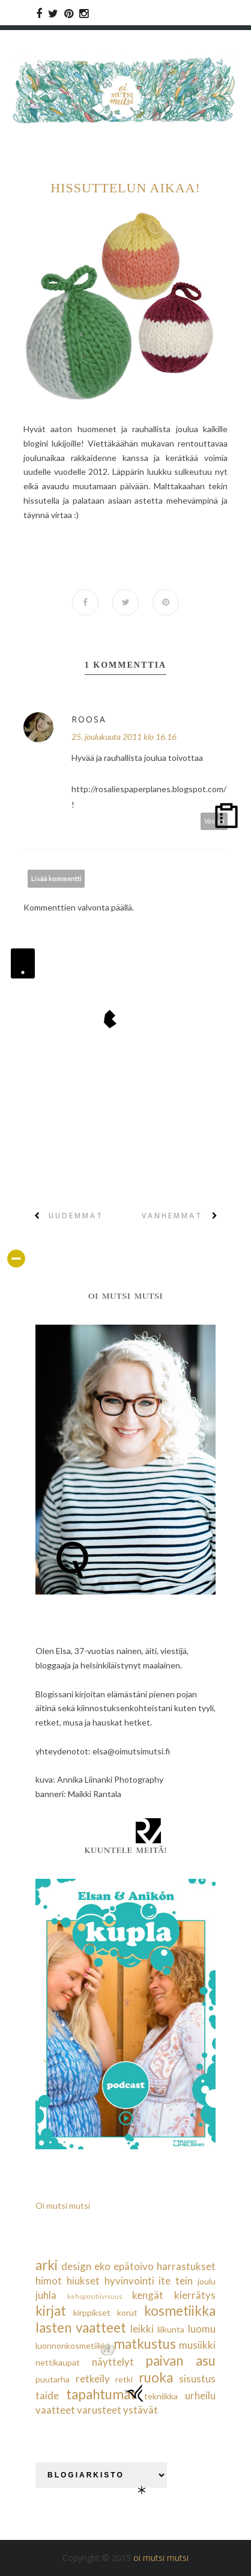 The height and width of the screenshot is (2576, 251). Describe the element at coordinates (107, 2349) in the screenshot. I see `world health organization official logo` at that location.